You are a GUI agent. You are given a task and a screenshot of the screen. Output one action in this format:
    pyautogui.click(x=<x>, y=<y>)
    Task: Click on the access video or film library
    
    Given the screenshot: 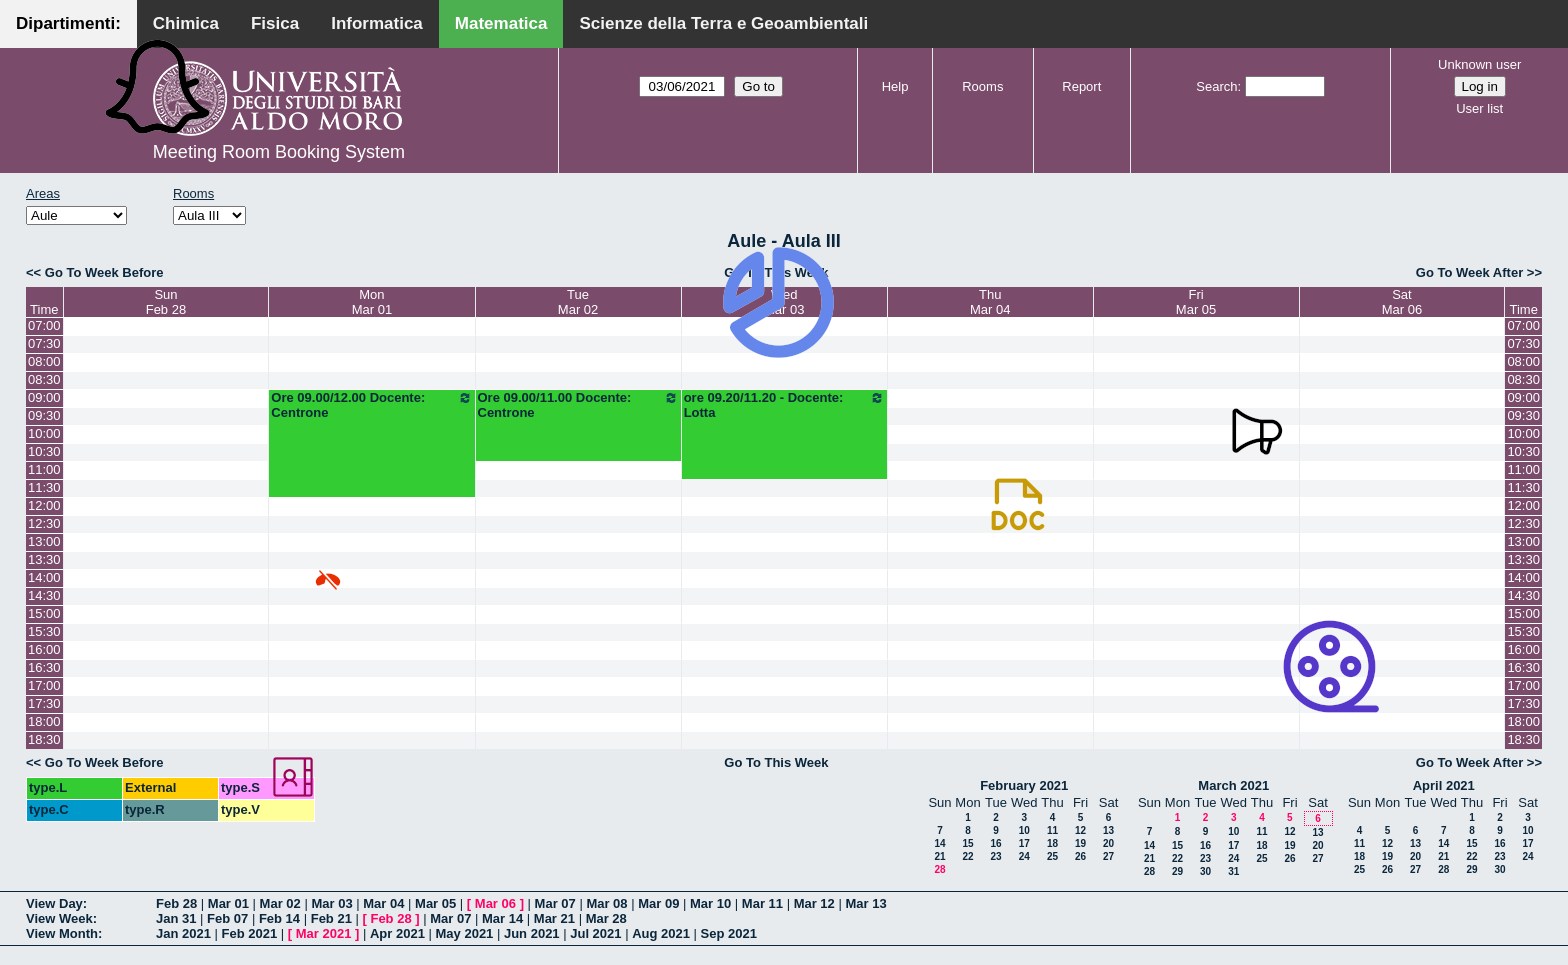 What is the action you would take?
    pyautogui.click(x=1329, y=666)
    